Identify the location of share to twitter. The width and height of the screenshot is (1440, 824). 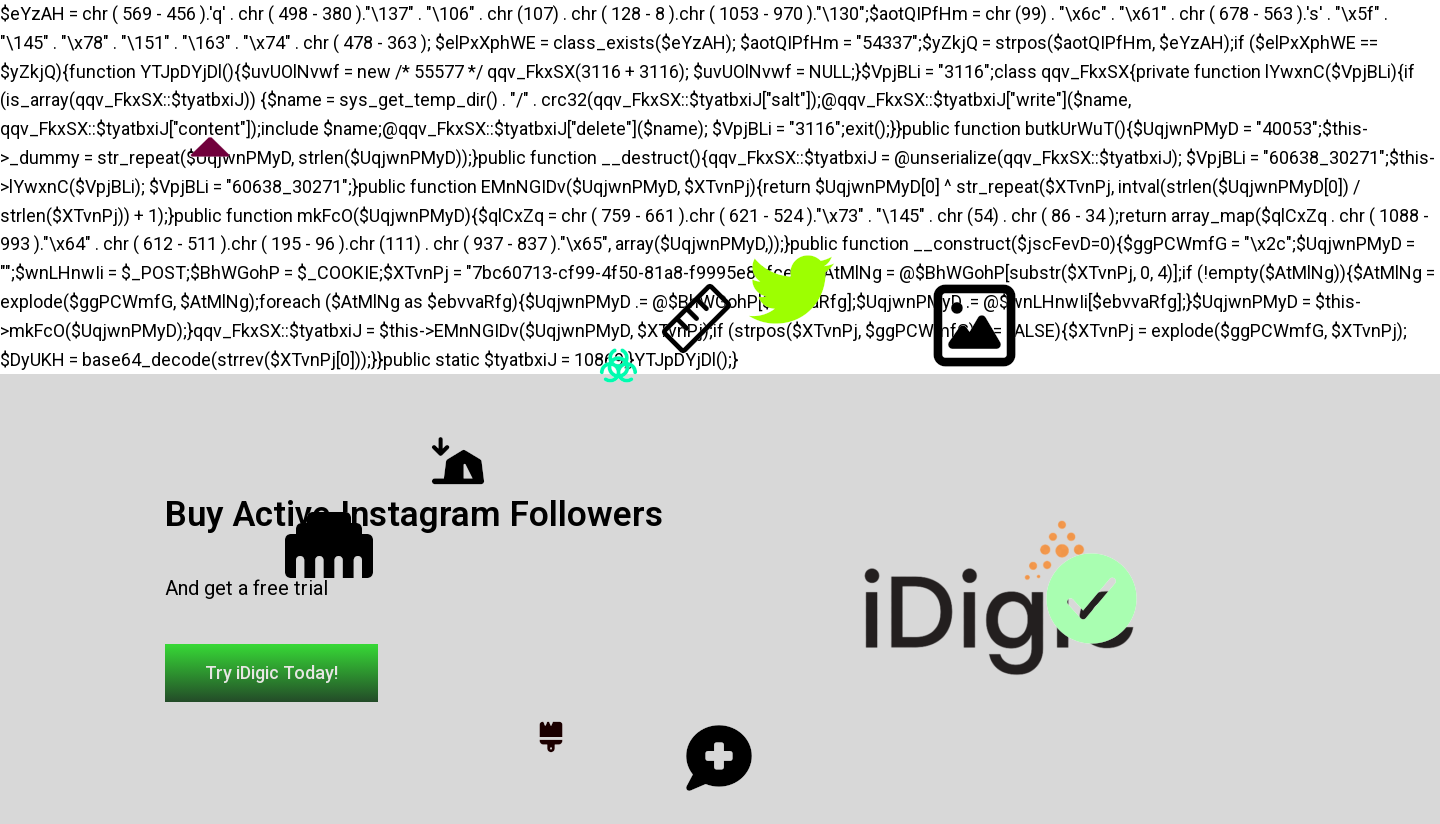
(791, 289).